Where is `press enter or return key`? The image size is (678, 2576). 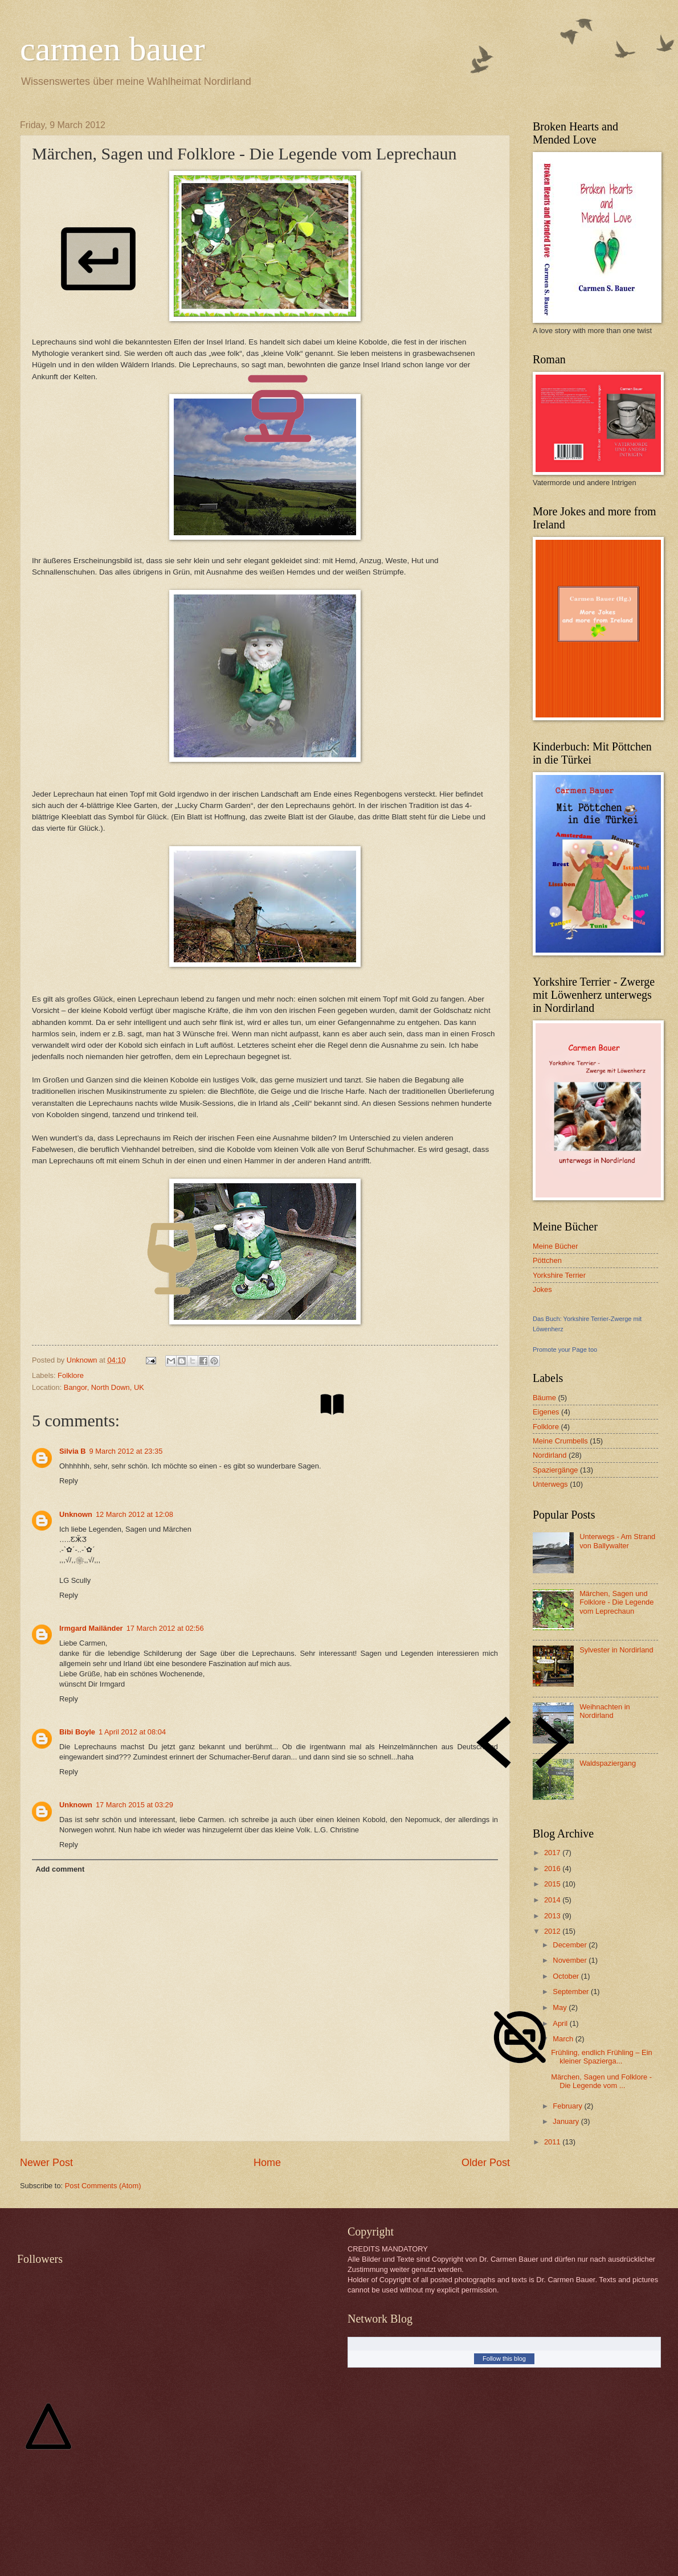
press enter or return key is located at coordinates (98, 259).